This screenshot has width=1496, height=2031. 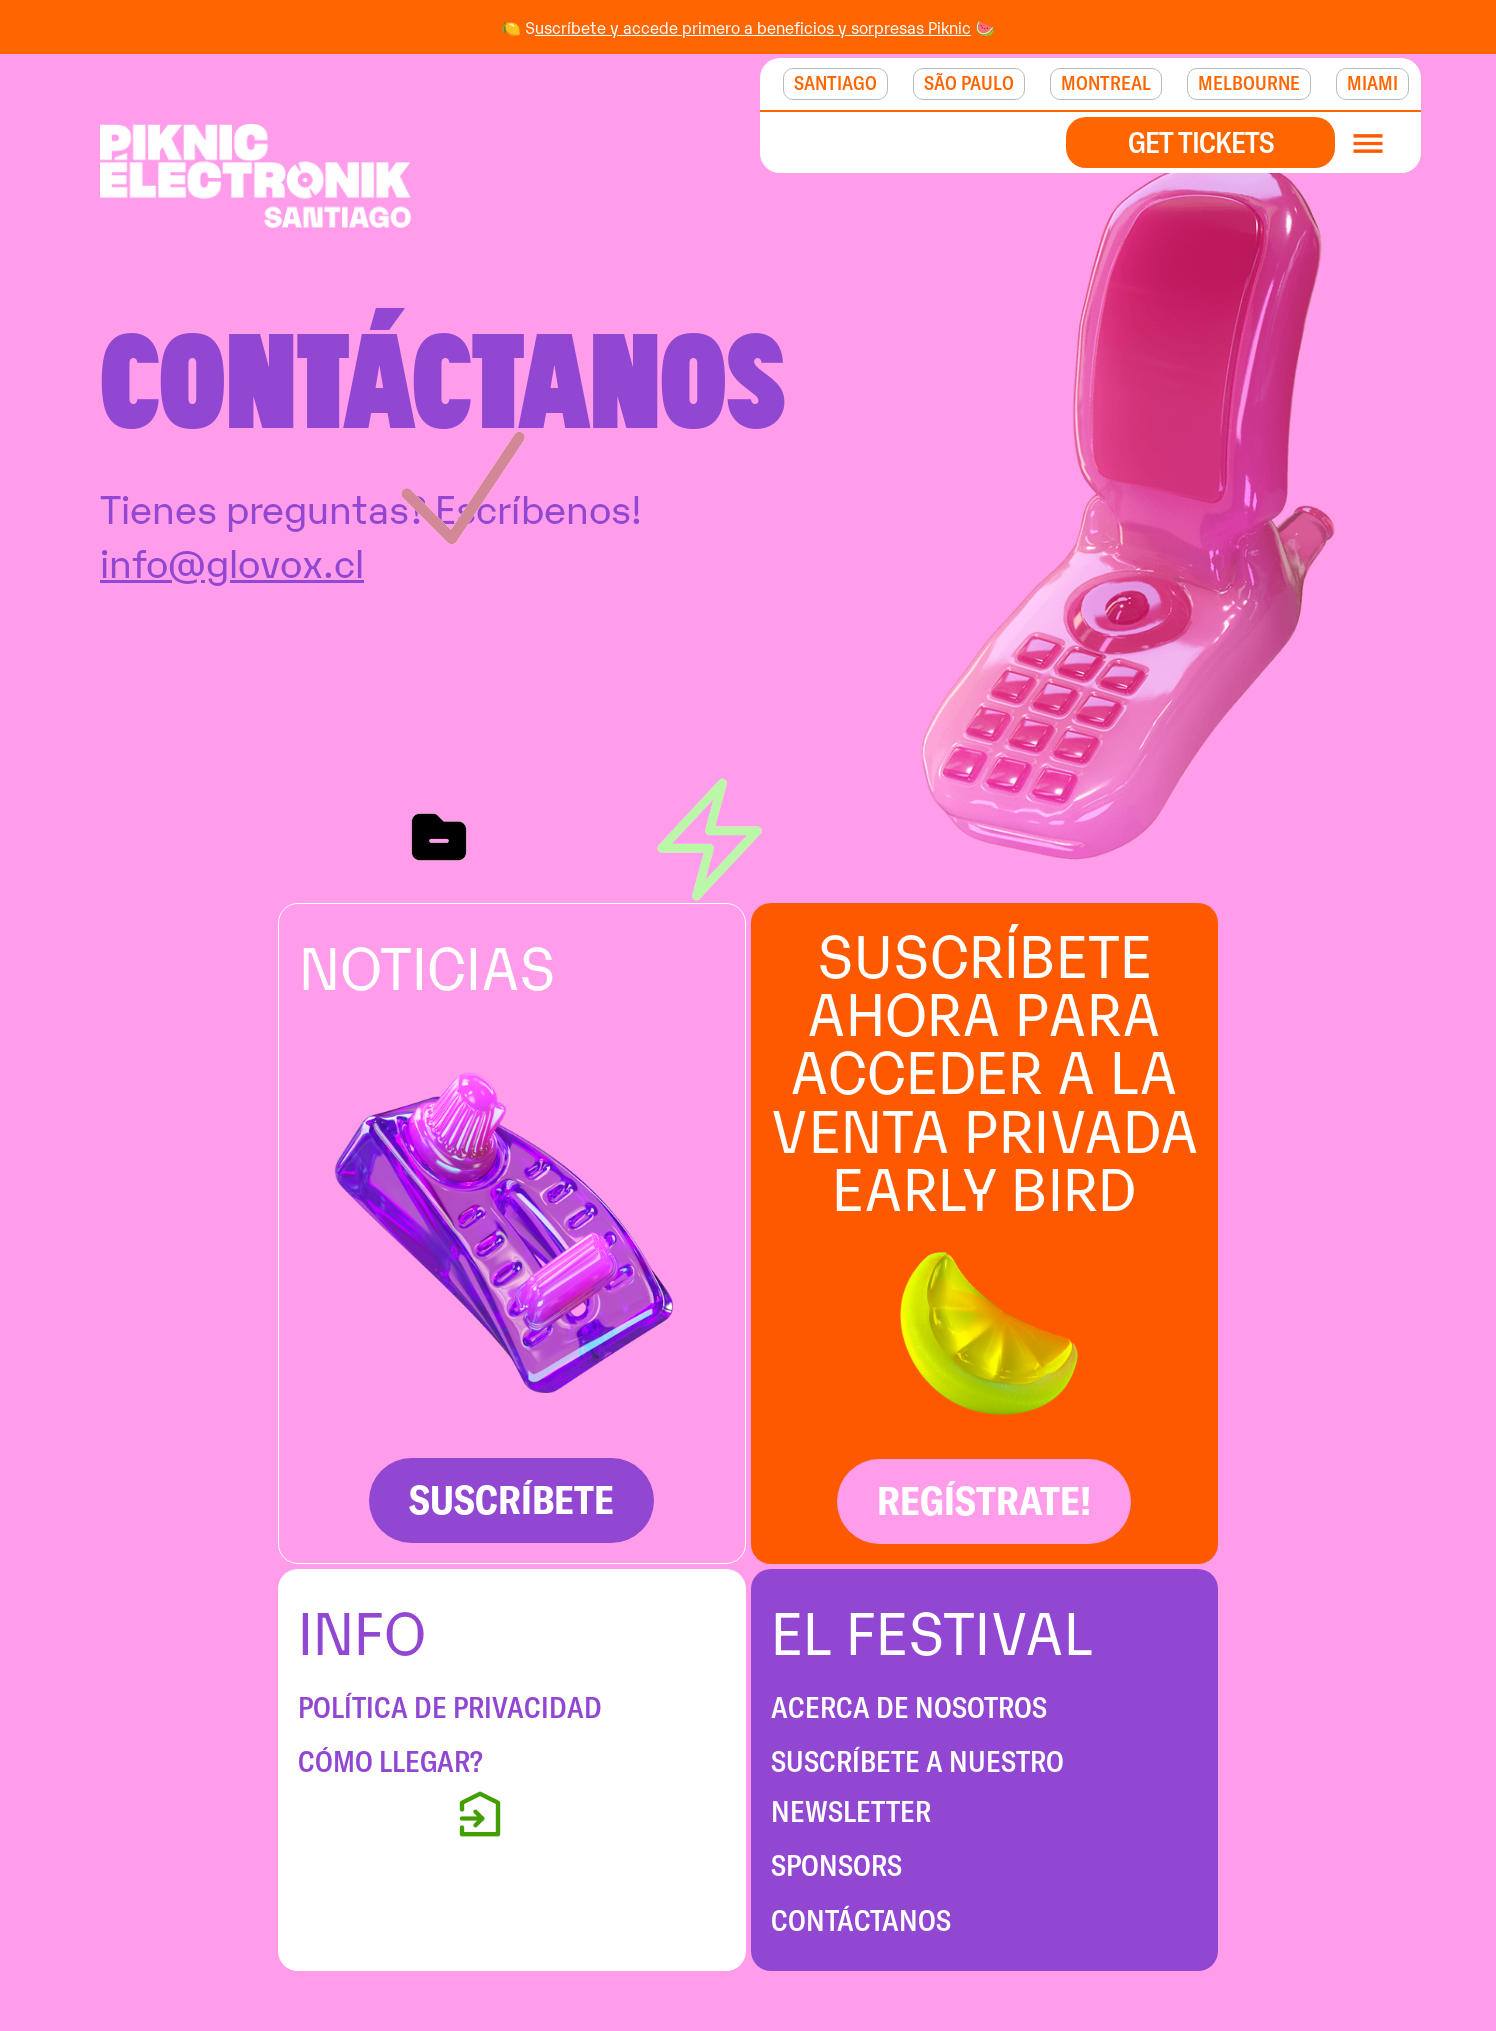 What do you see at coordinates (463, 488) in the screenshot?
I see `confirm or complete an action` at bounding box center [463, 488].